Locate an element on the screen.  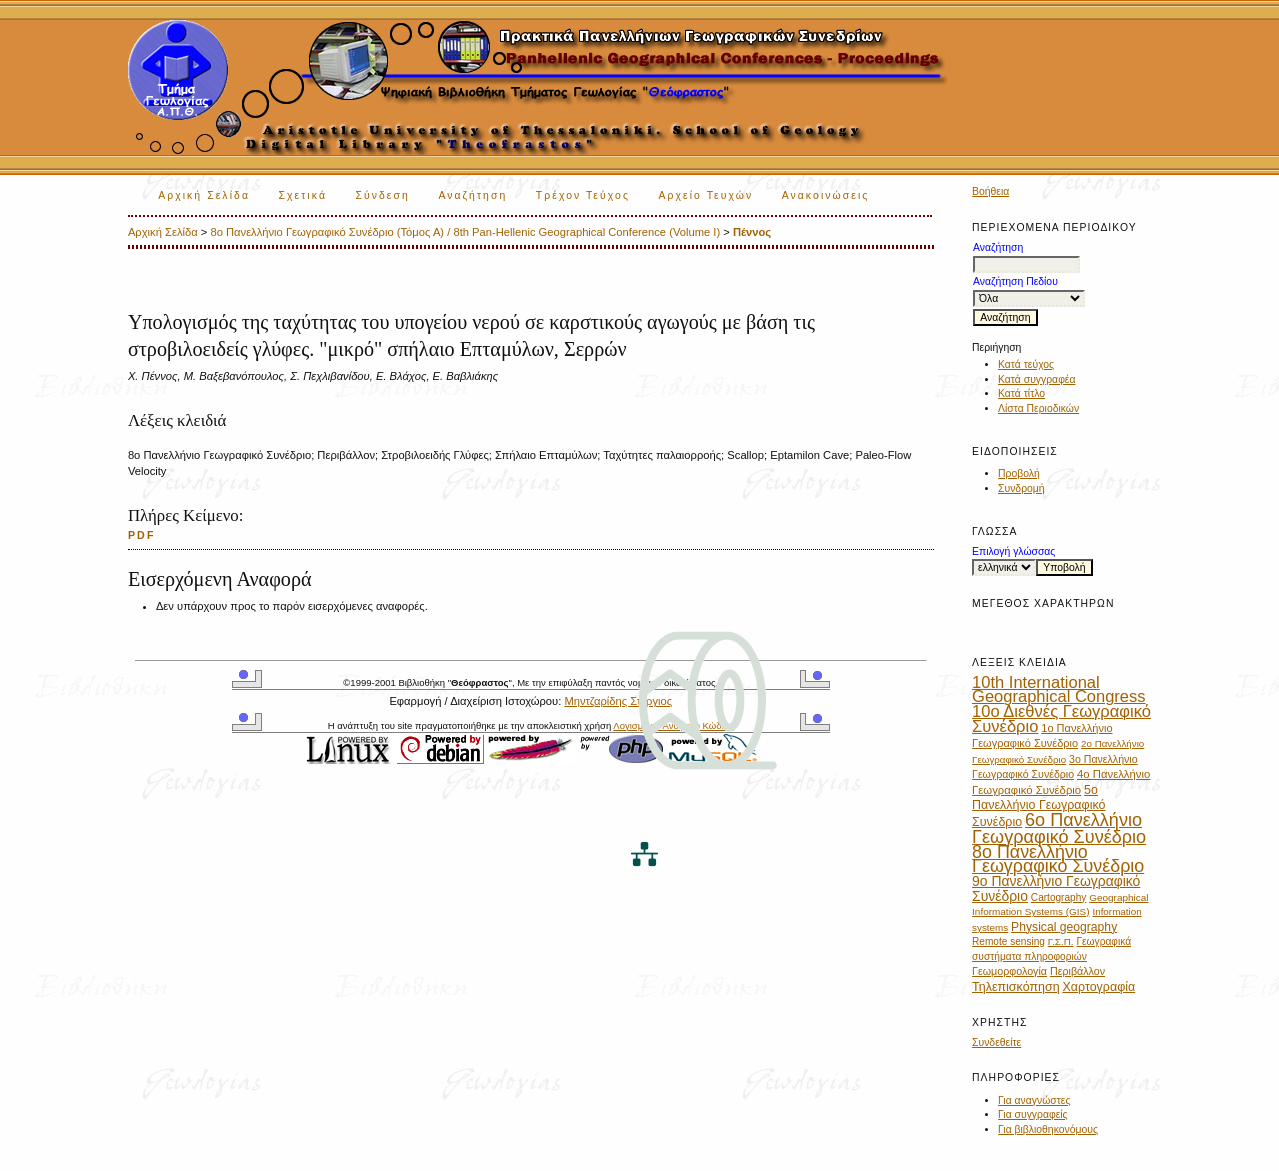
view tire information or status is located at coordinates (702, 700).